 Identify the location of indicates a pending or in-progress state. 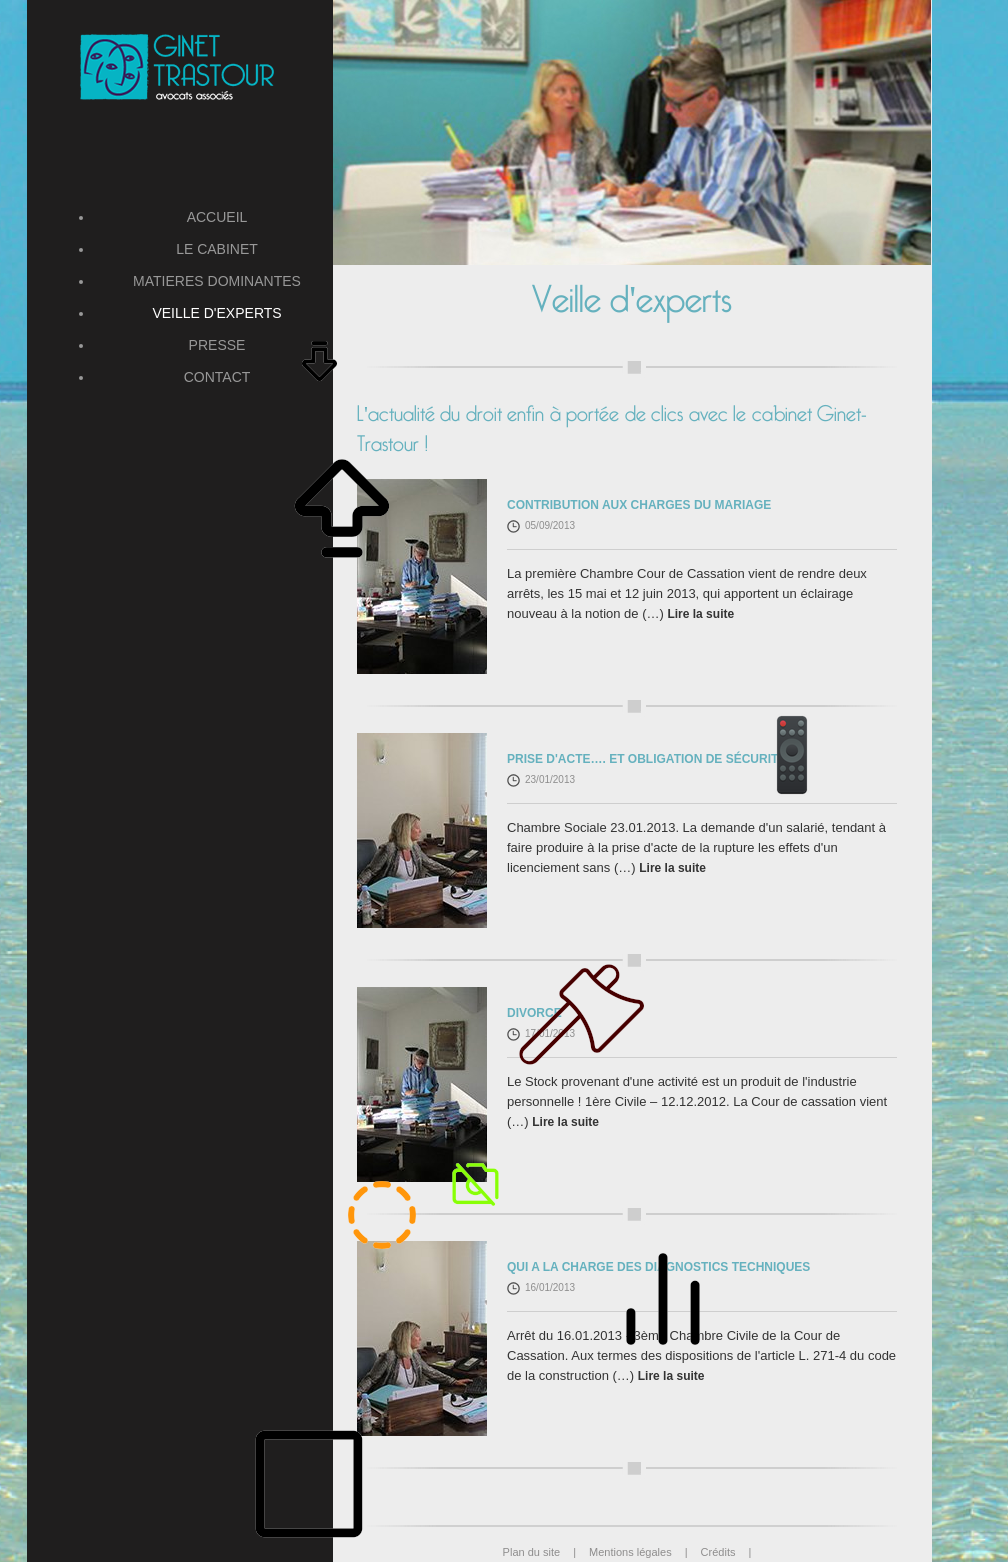
(382, 1215).